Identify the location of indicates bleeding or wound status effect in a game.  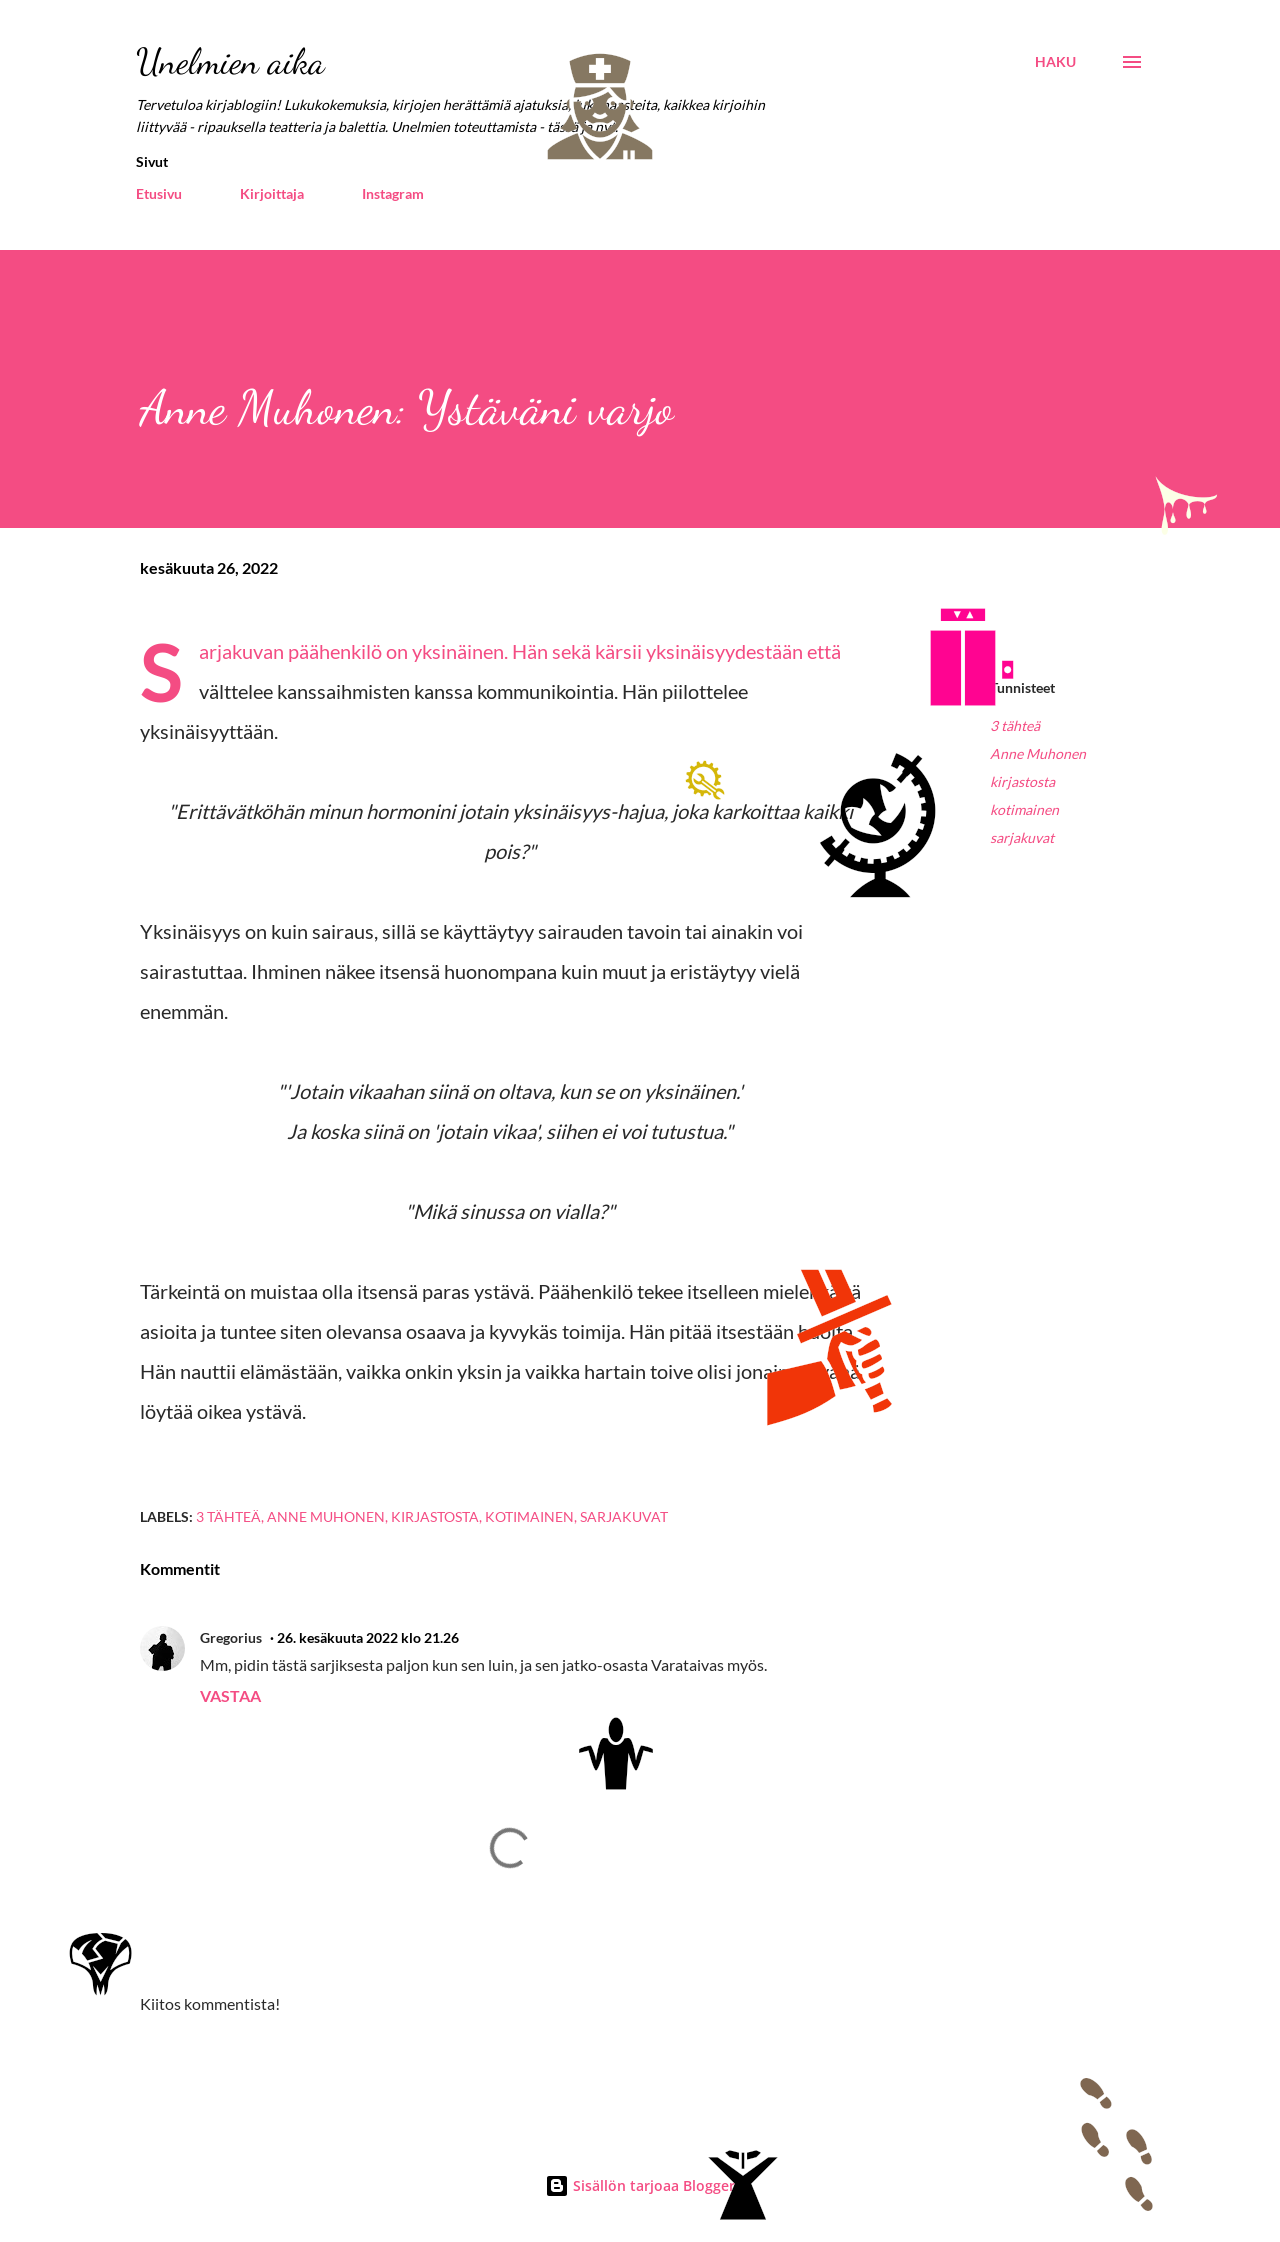
(1186, 504).